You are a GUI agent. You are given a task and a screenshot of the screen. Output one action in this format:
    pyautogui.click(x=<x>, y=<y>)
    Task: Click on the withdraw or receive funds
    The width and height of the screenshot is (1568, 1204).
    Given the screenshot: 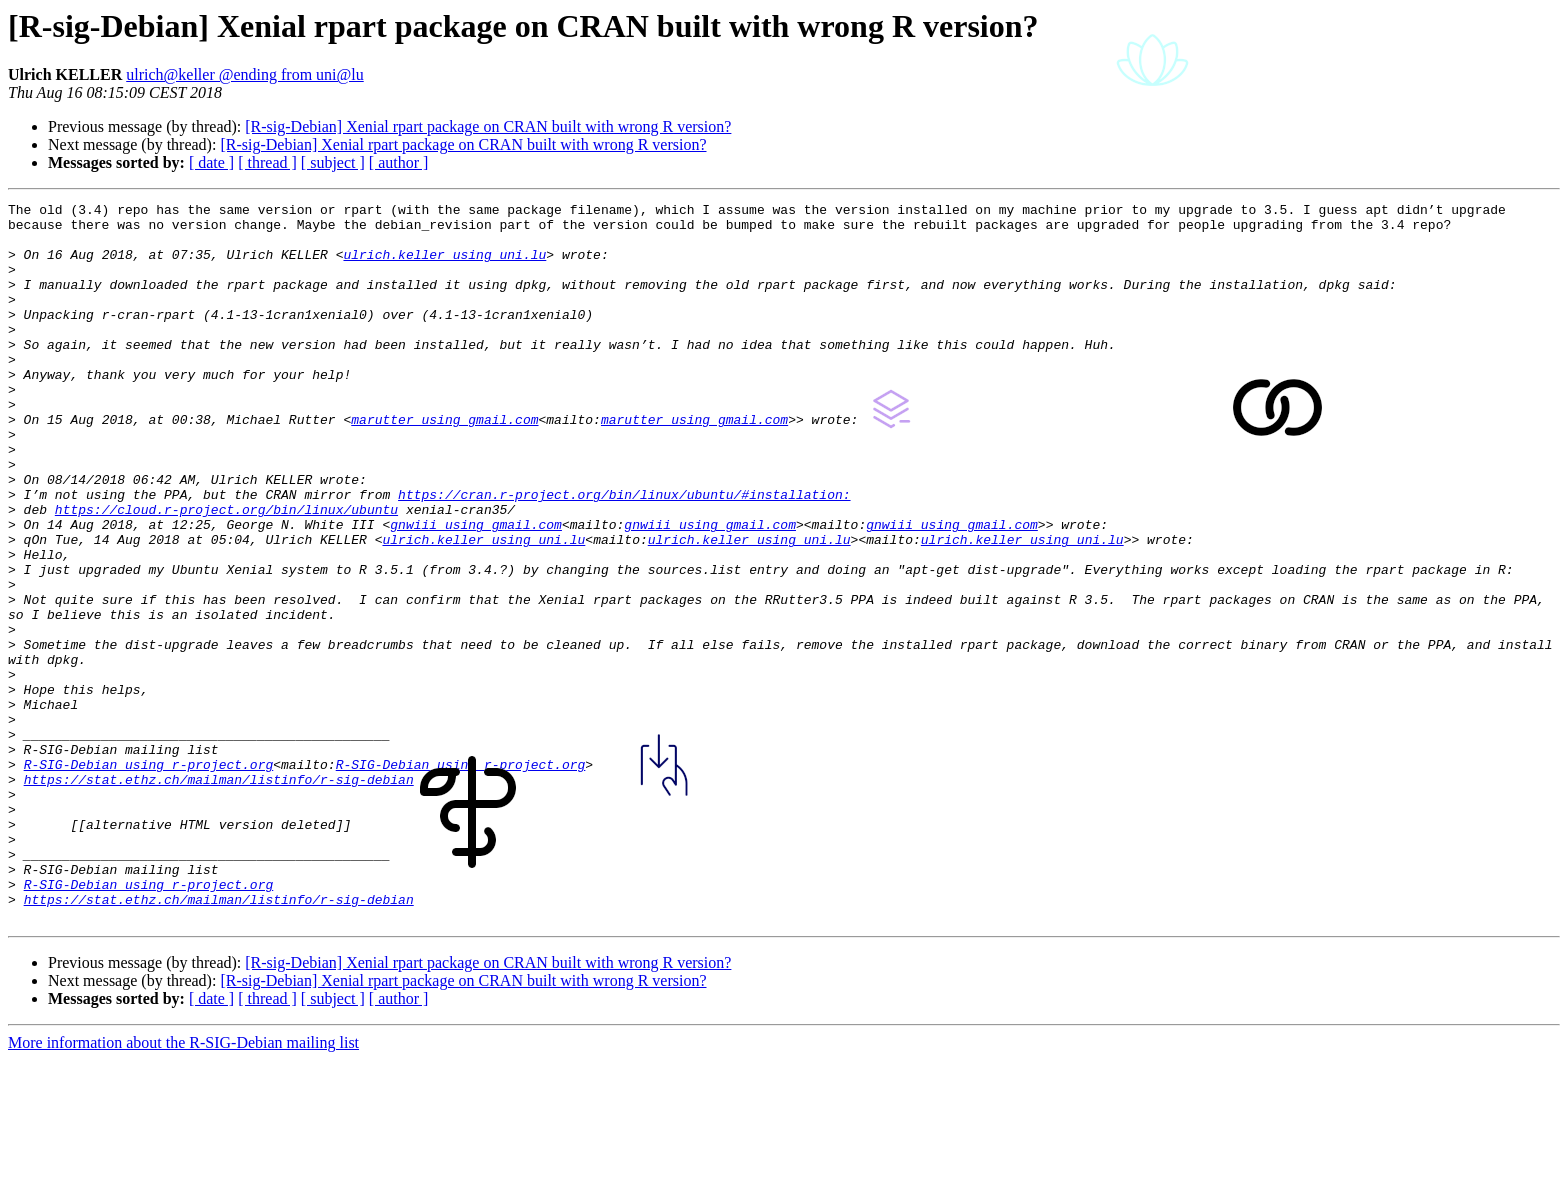 What is the action you would take?
    pyautogui.click(x=661, y=765)
    